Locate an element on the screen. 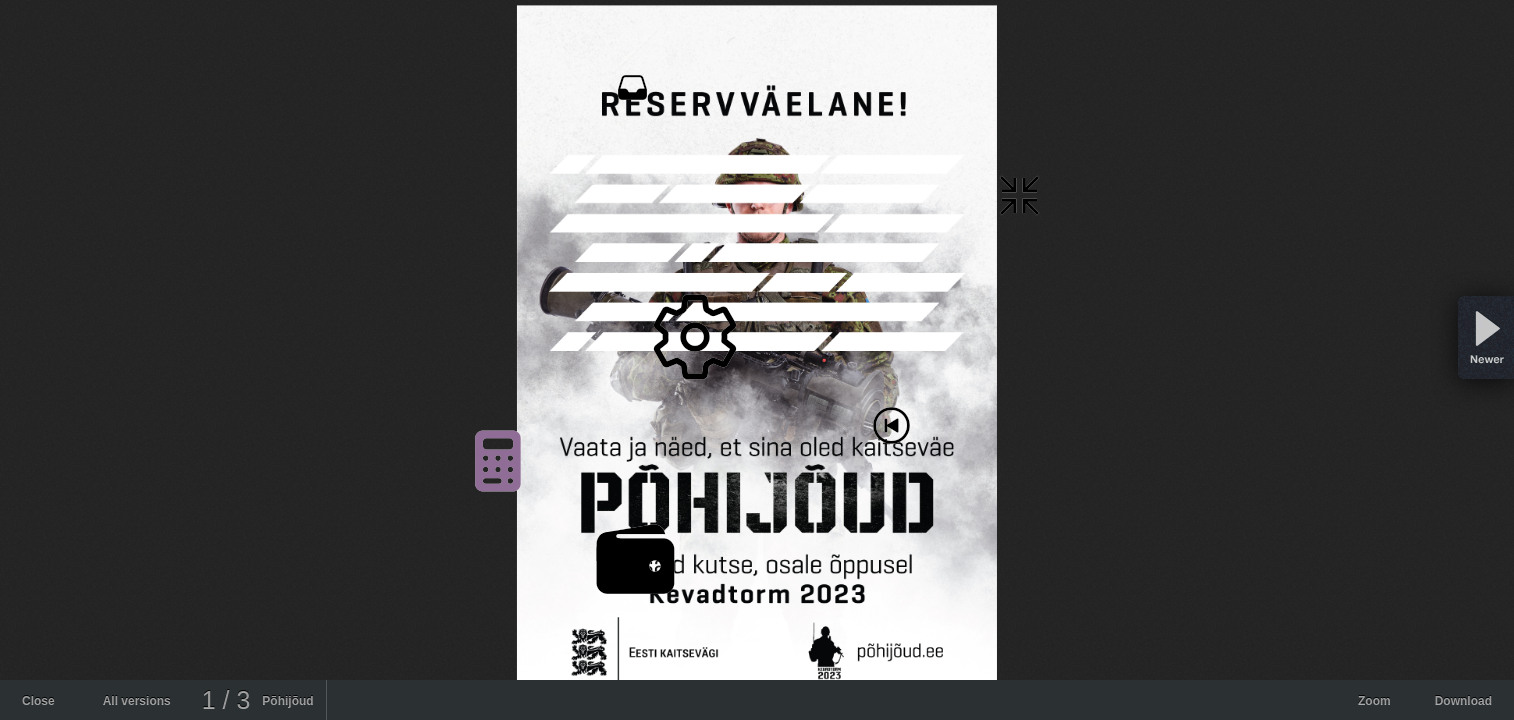 This screenshot has height=720, width=1514. access app settings is located at coordinates (695, 337).